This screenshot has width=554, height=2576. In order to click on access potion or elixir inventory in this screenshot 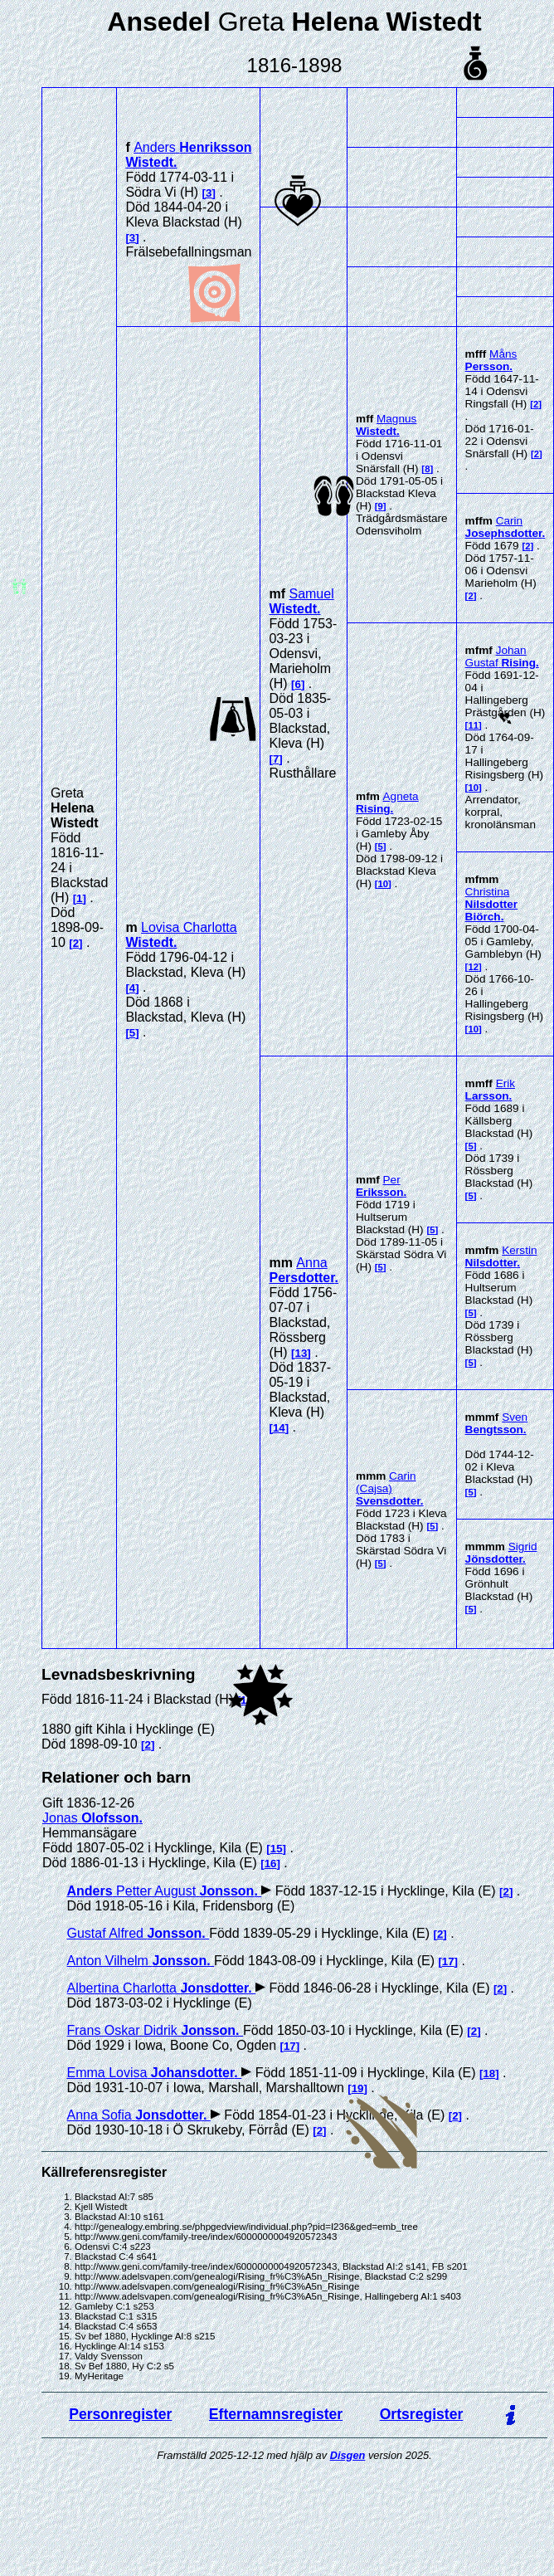, I will do `click(475, 63)`.